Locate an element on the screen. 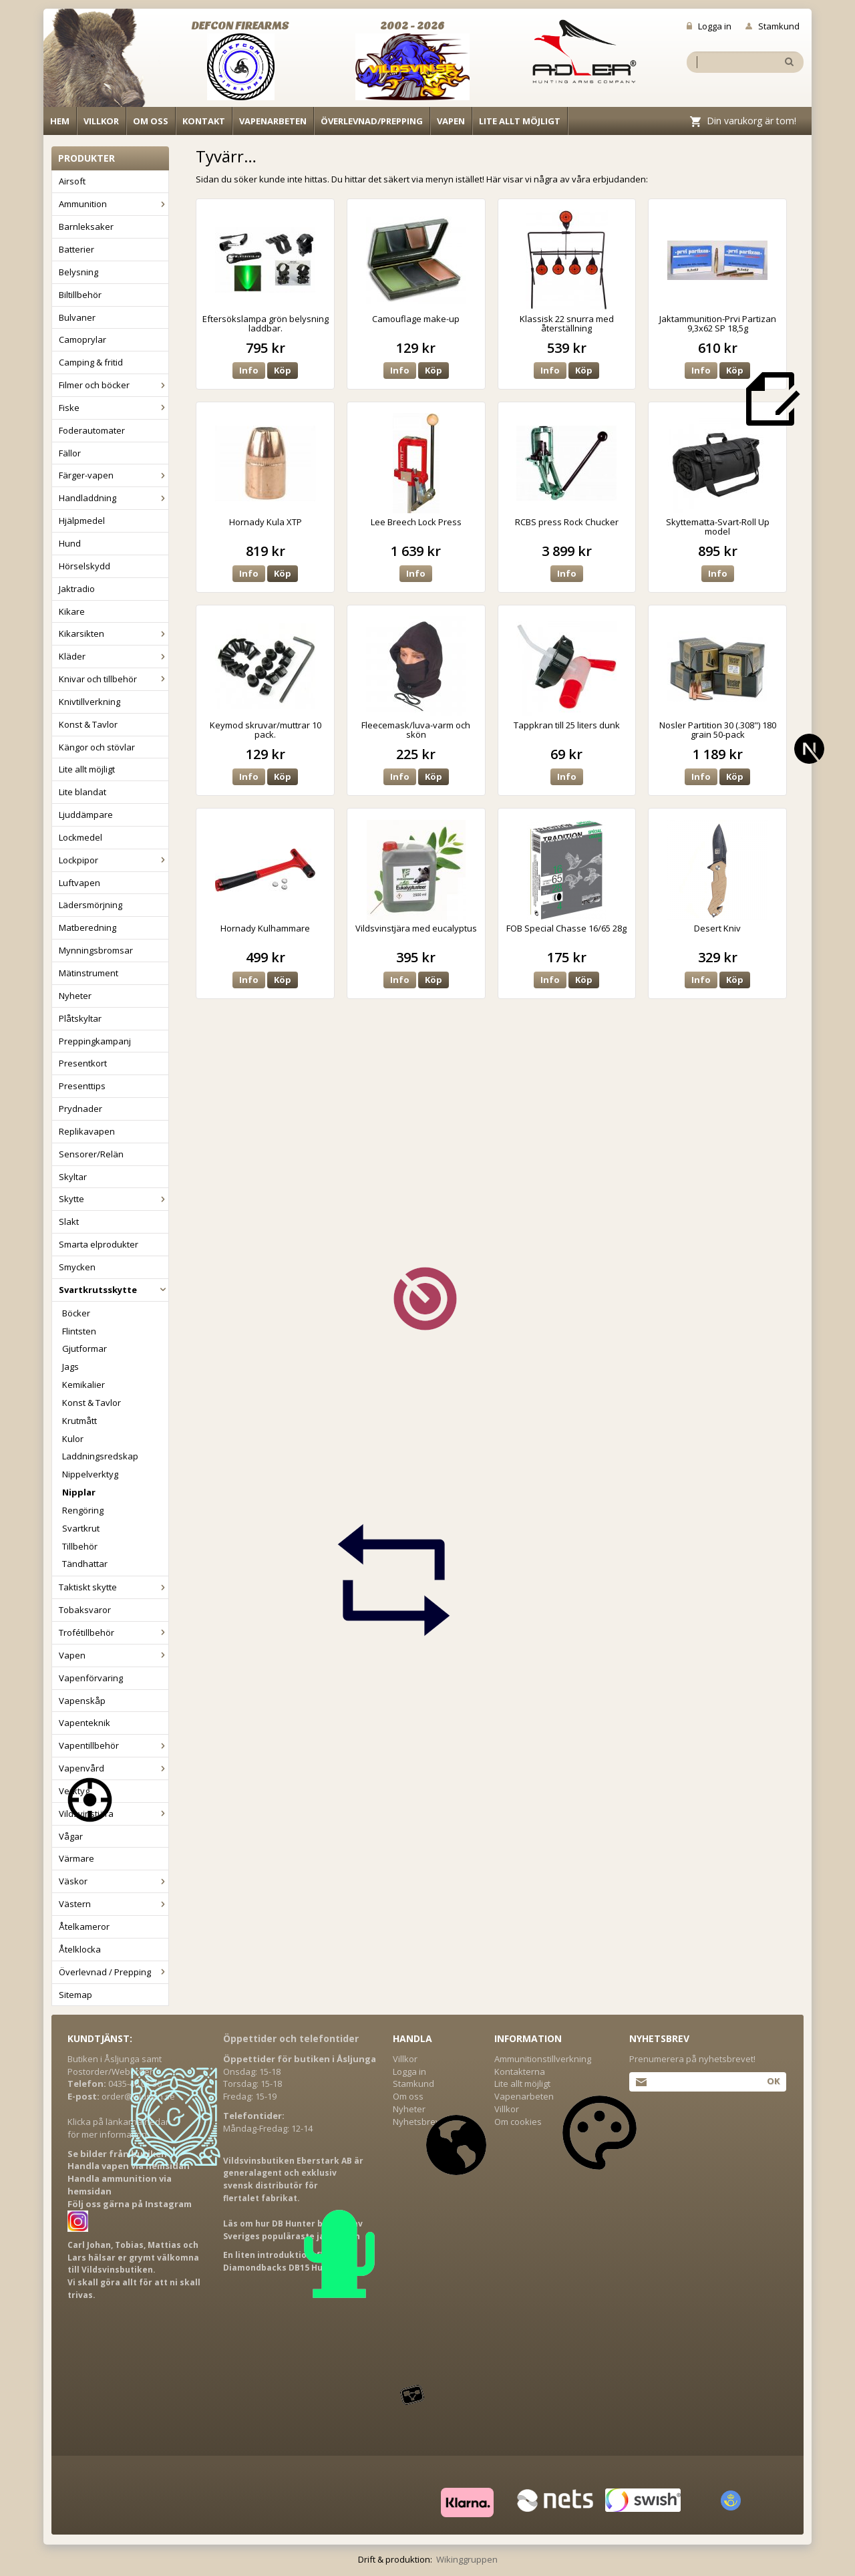 This screenshot has height=2576, width=855. desert or arid climate indicator is located at coordinates (339, 2254).